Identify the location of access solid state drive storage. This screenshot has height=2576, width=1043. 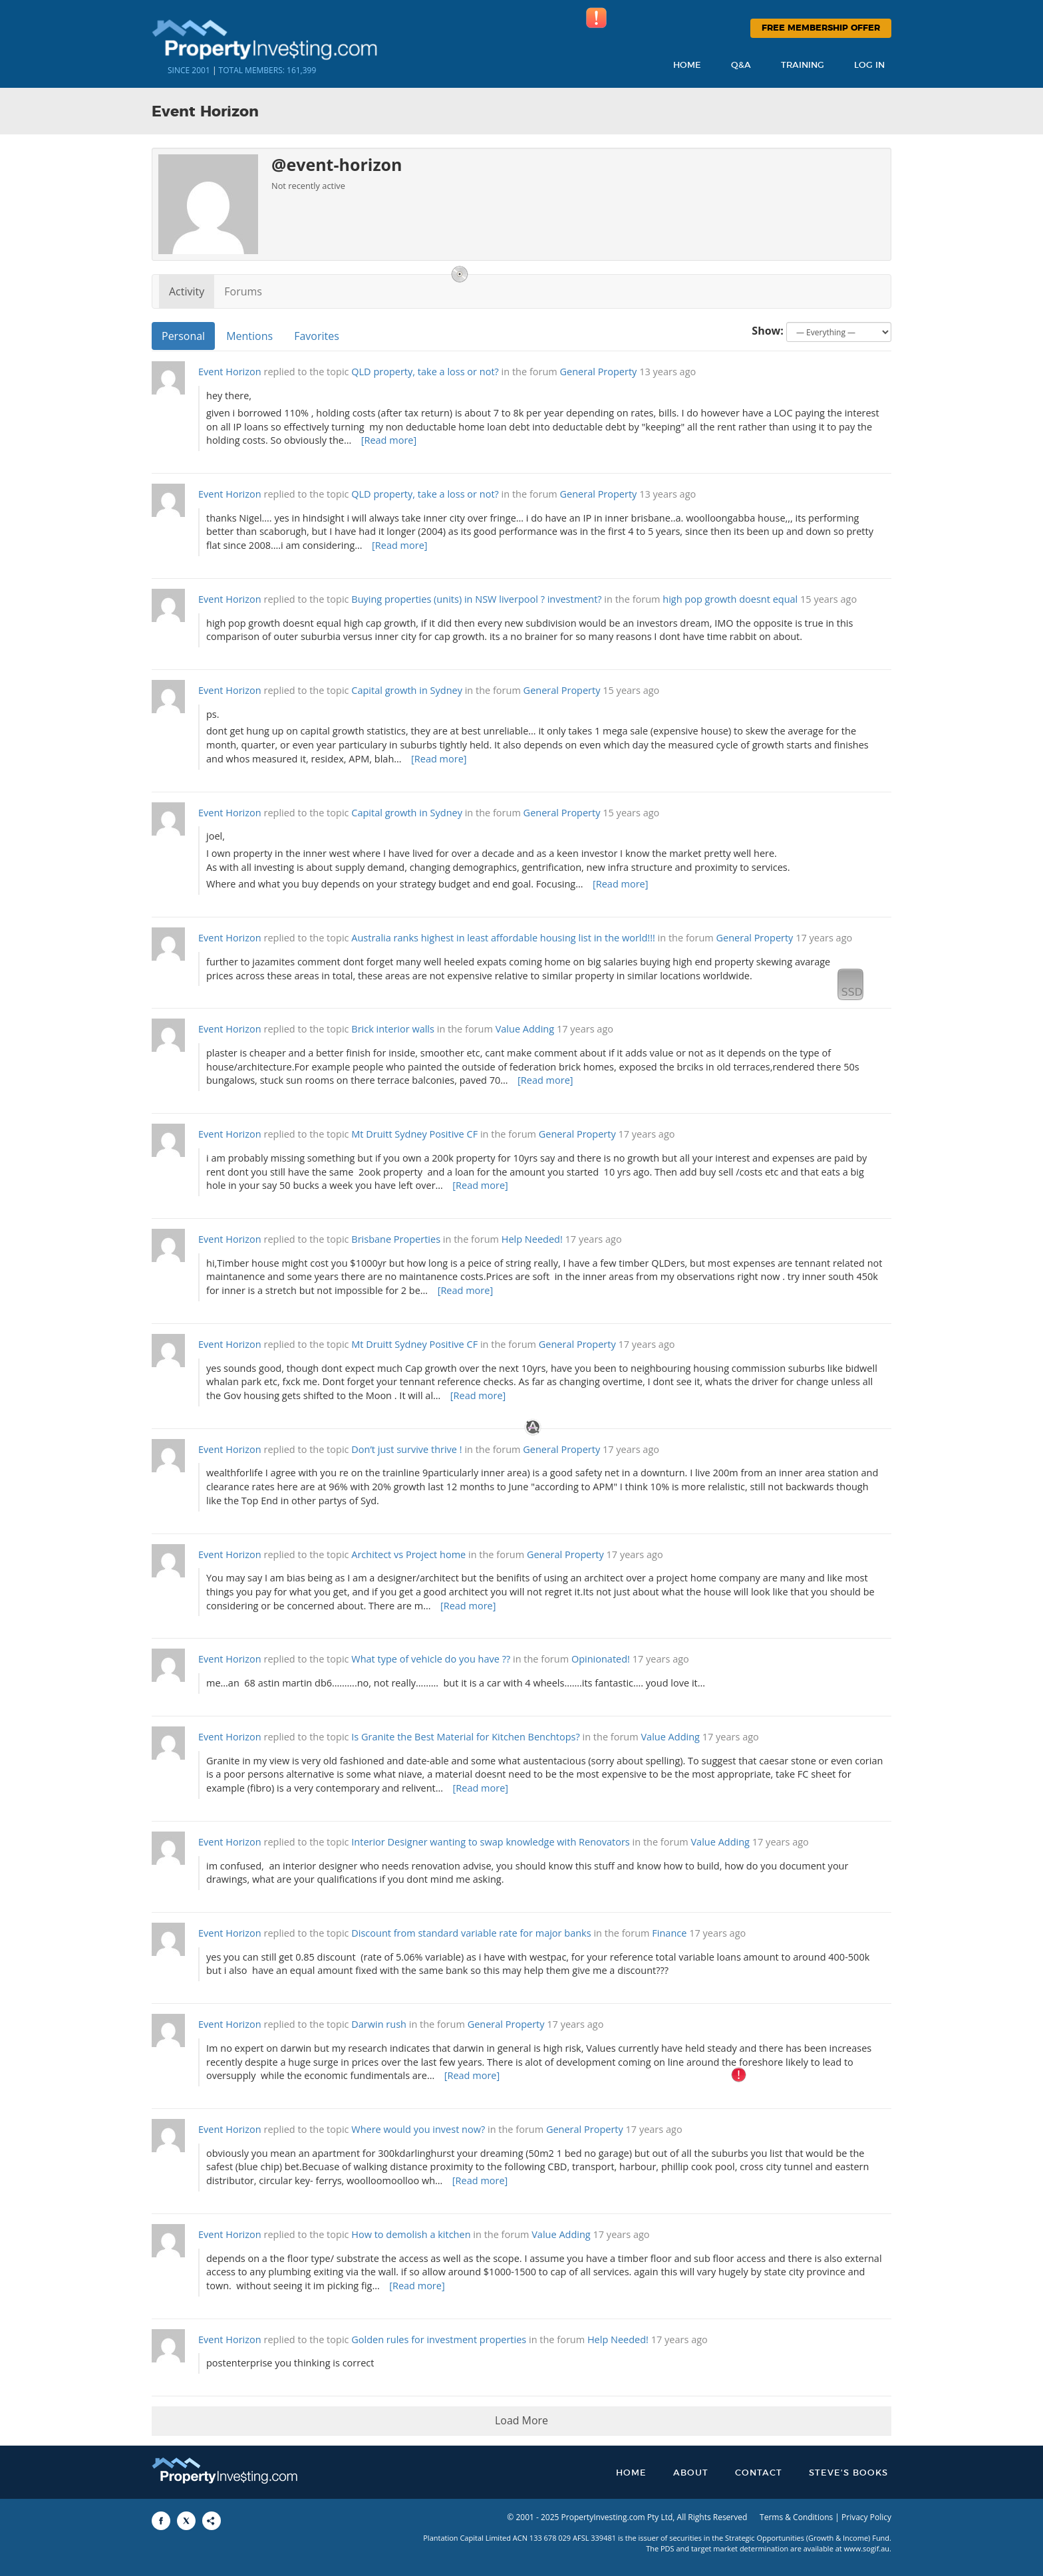
(850, 984).